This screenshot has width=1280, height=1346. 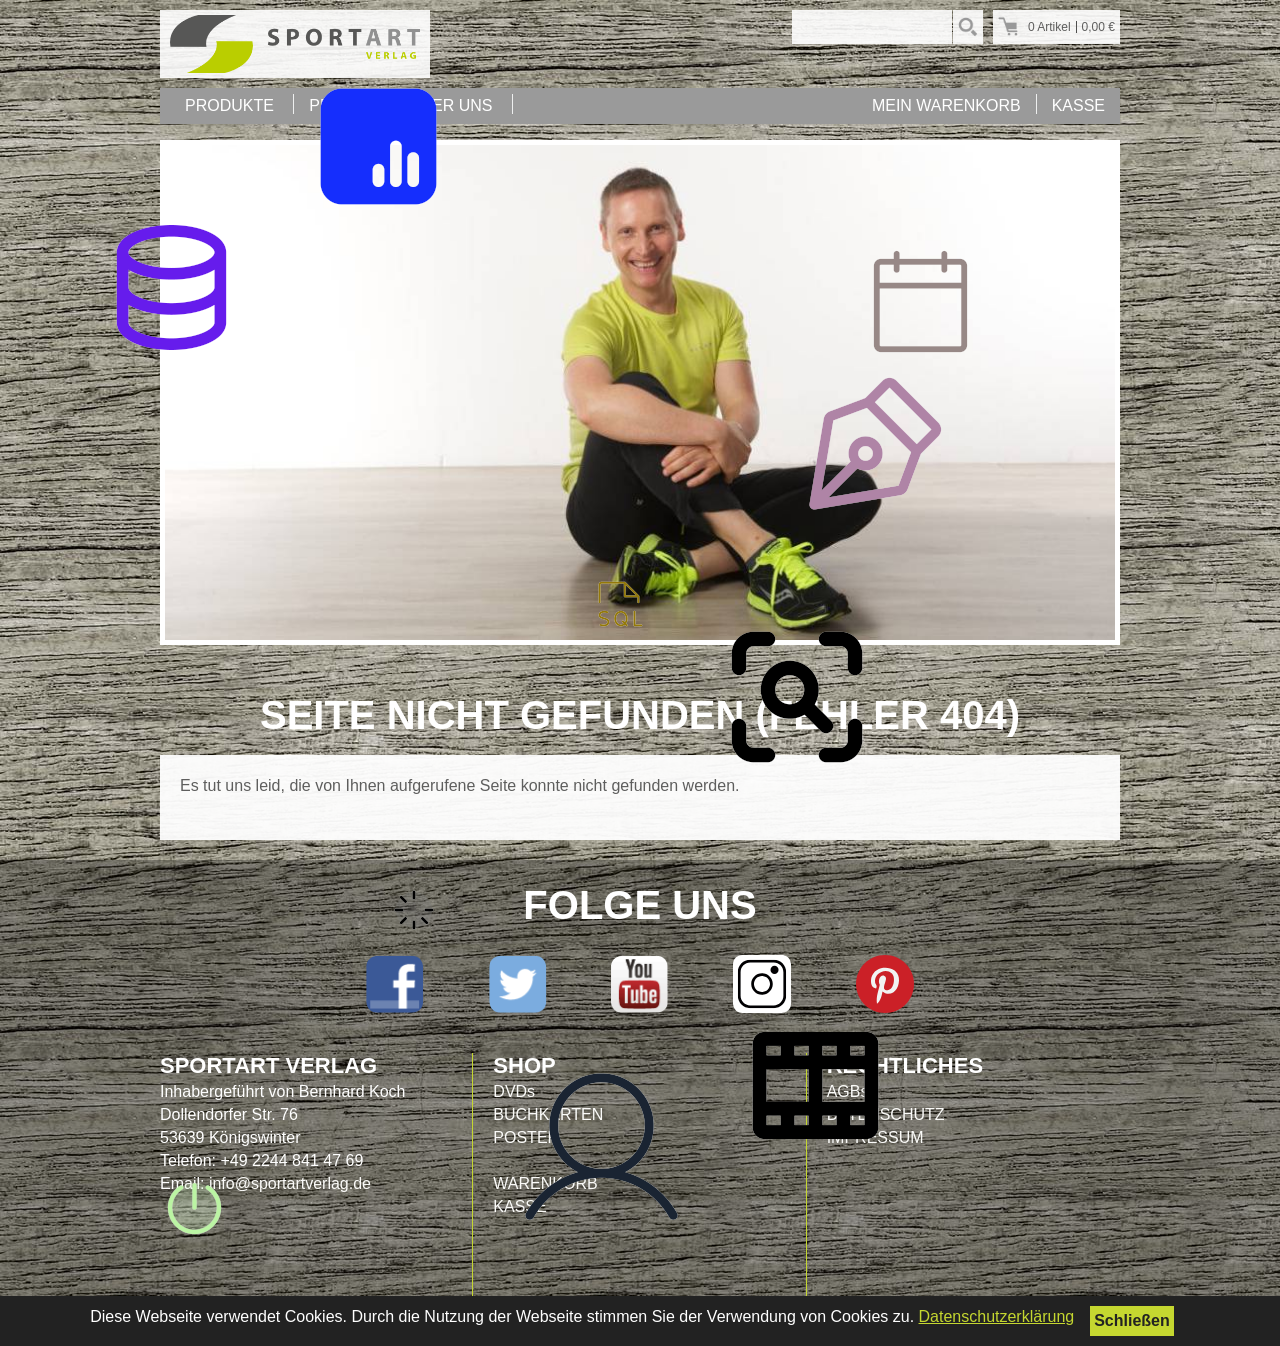 I want to click on turn device on or off, so click(x=194, y=1207).